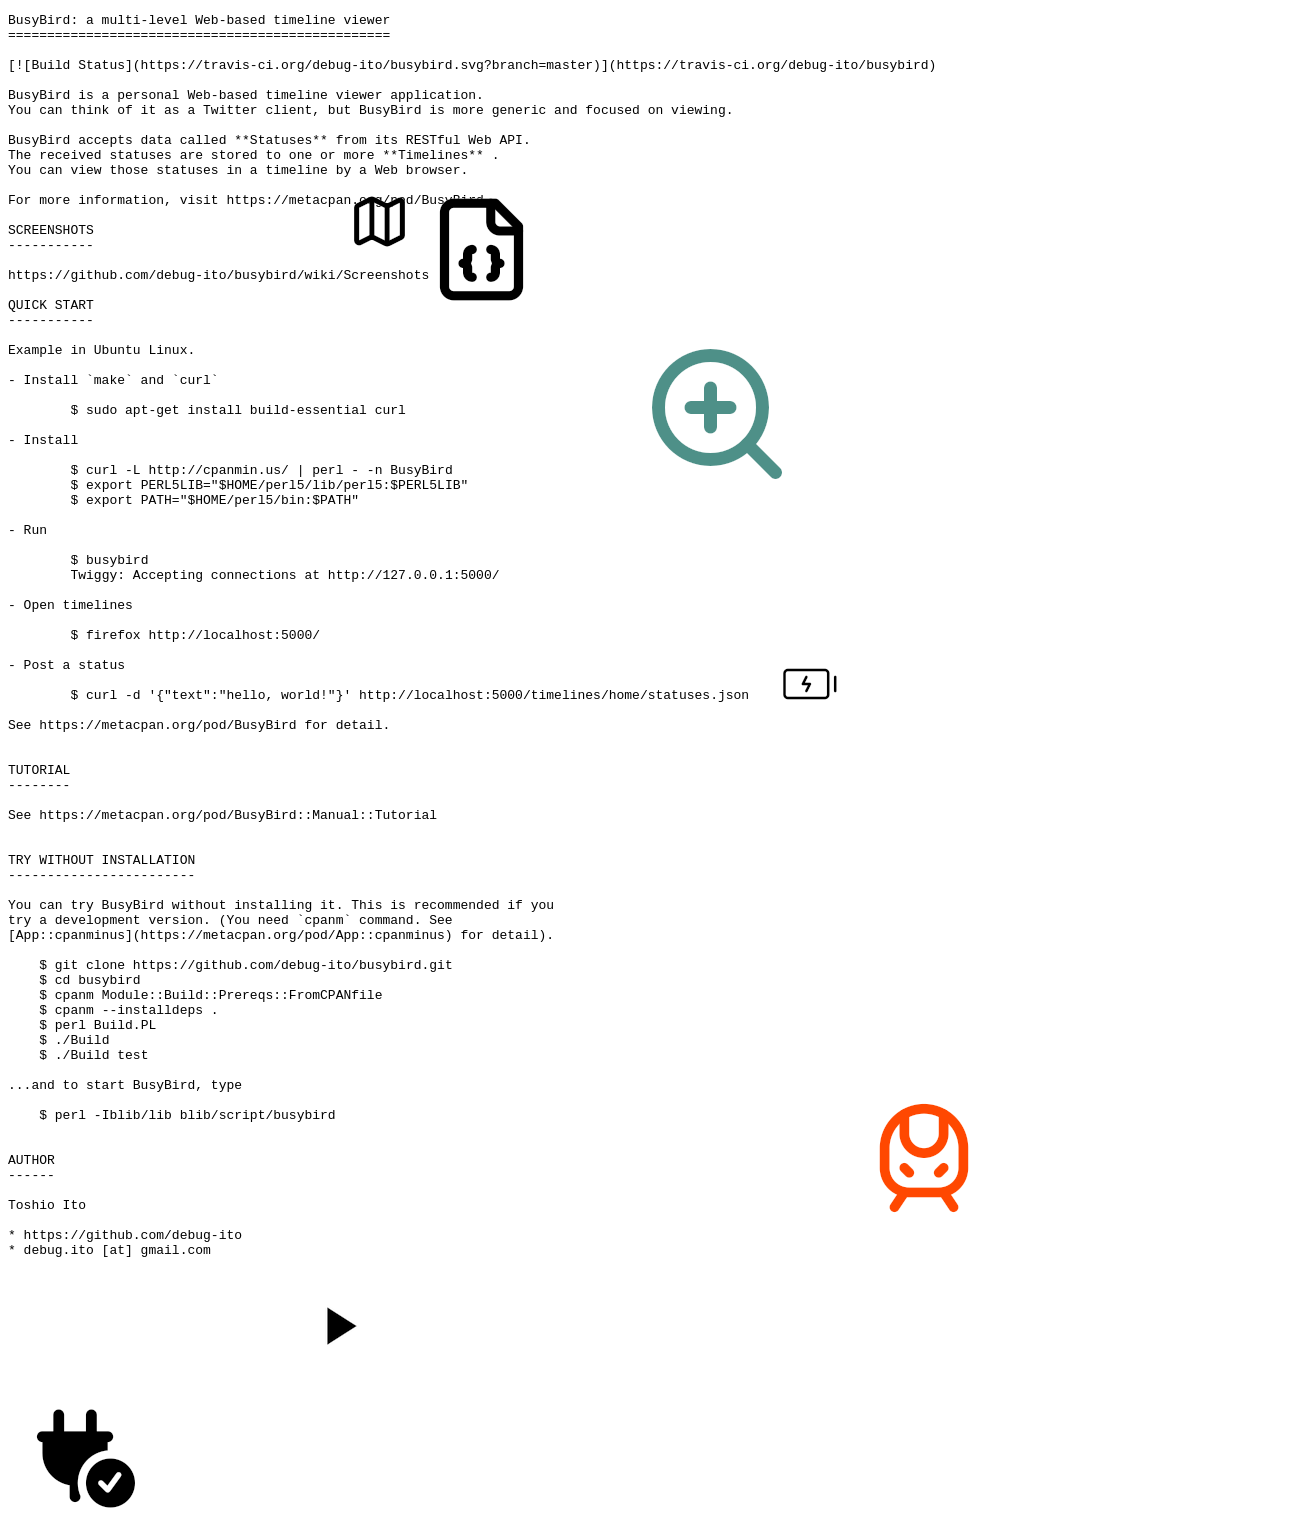  What do you see at coordinates (924, 1158) in the screenshot?
I see `view train or rail transit options` at bounding box center [924, 1158].